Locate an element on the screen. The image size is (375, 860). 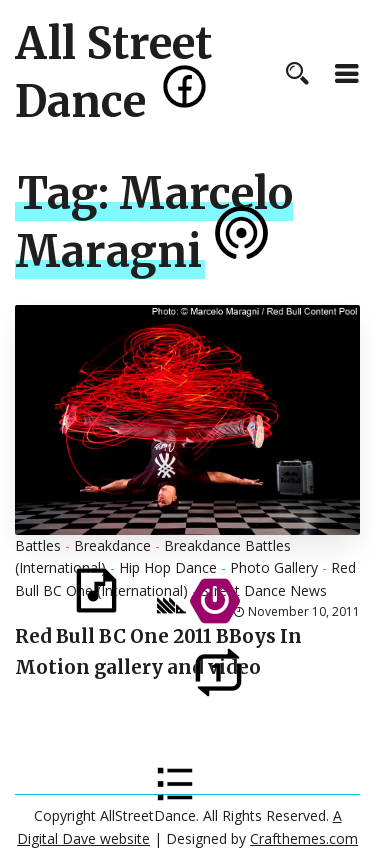
tqdm python progress bar library logo is located at coordinates (241, 232).